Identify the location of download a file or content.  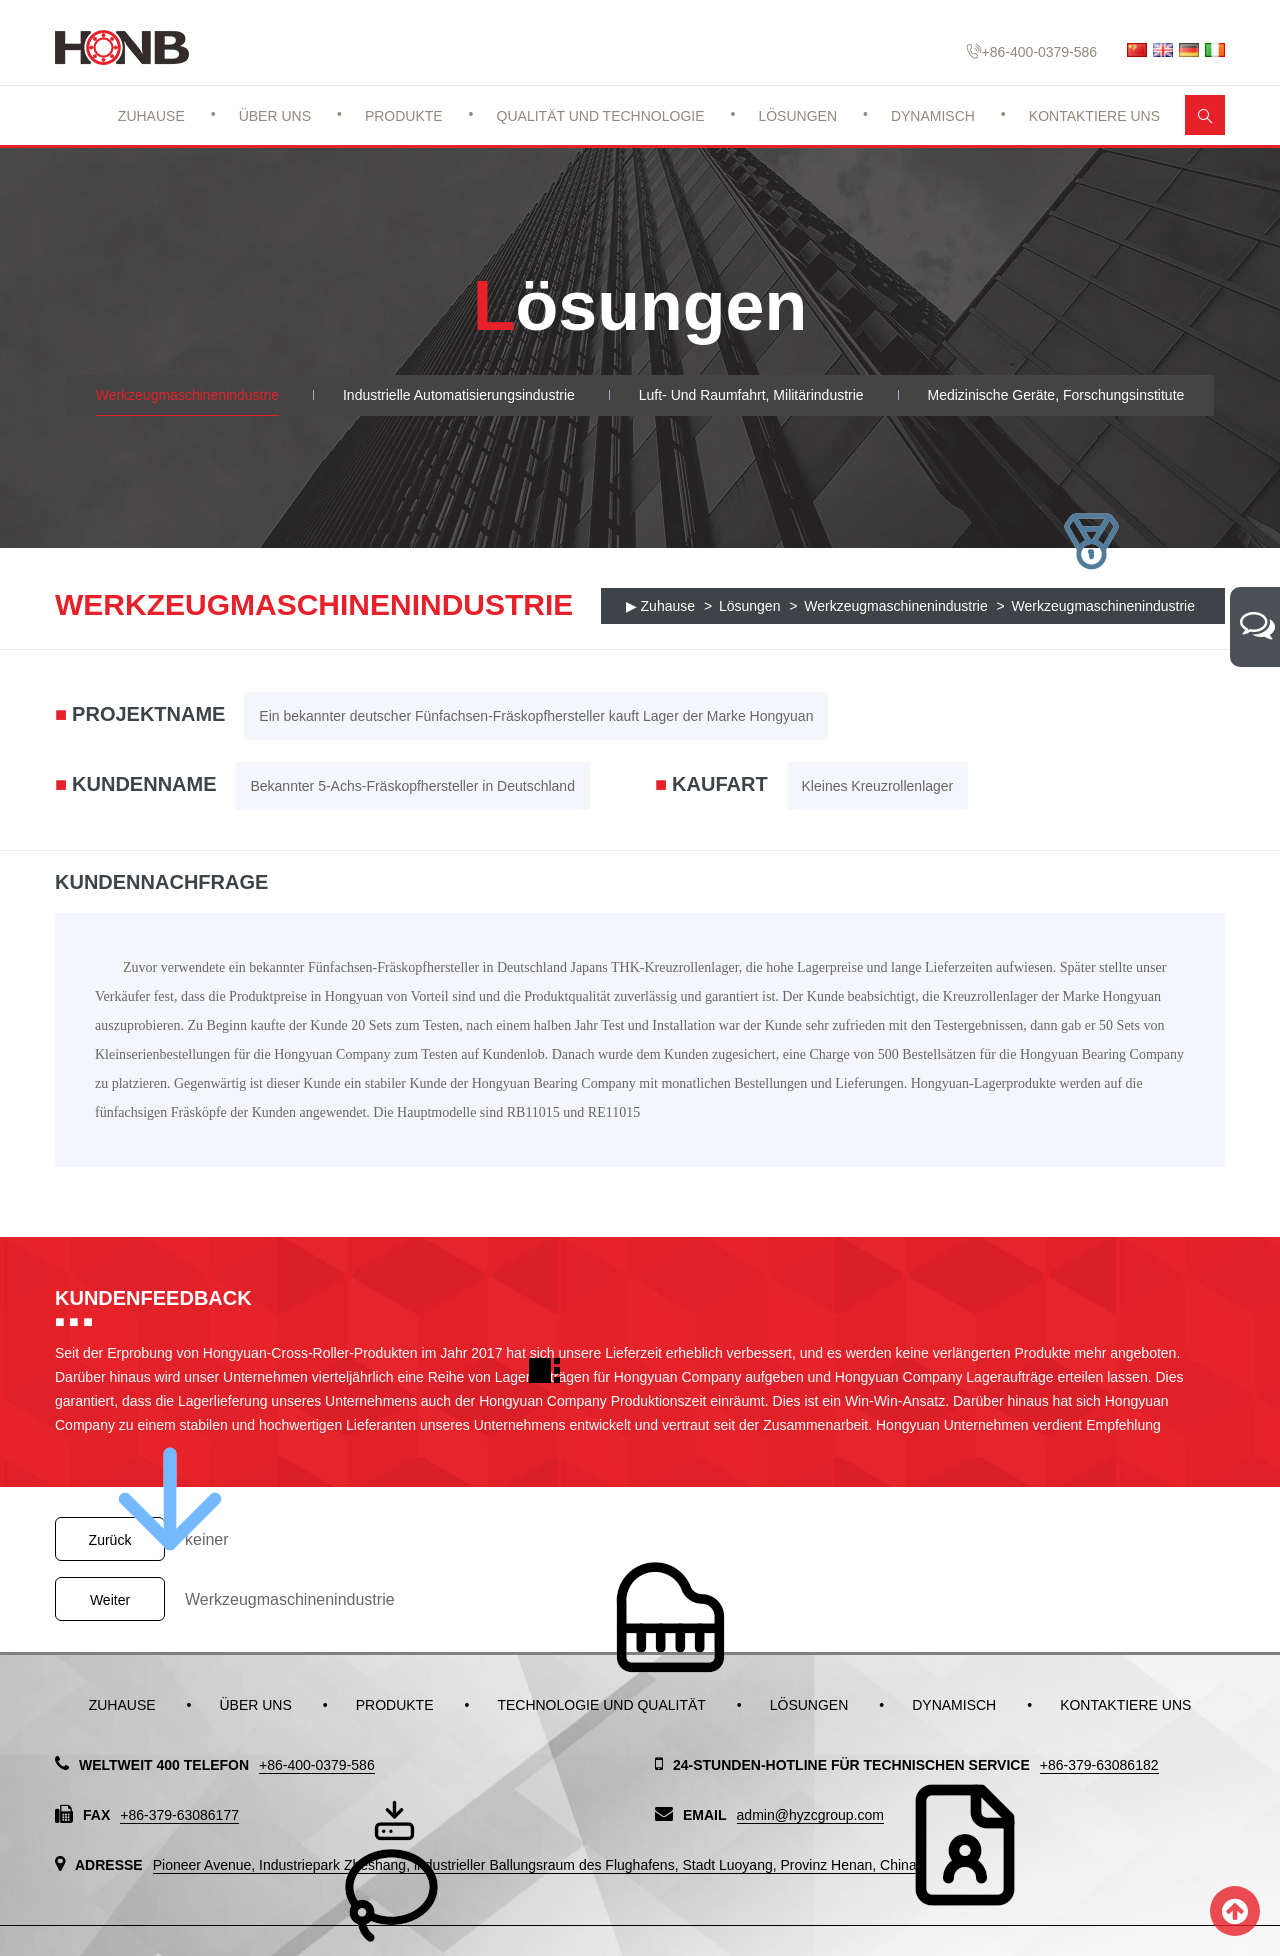
(170, 1499).